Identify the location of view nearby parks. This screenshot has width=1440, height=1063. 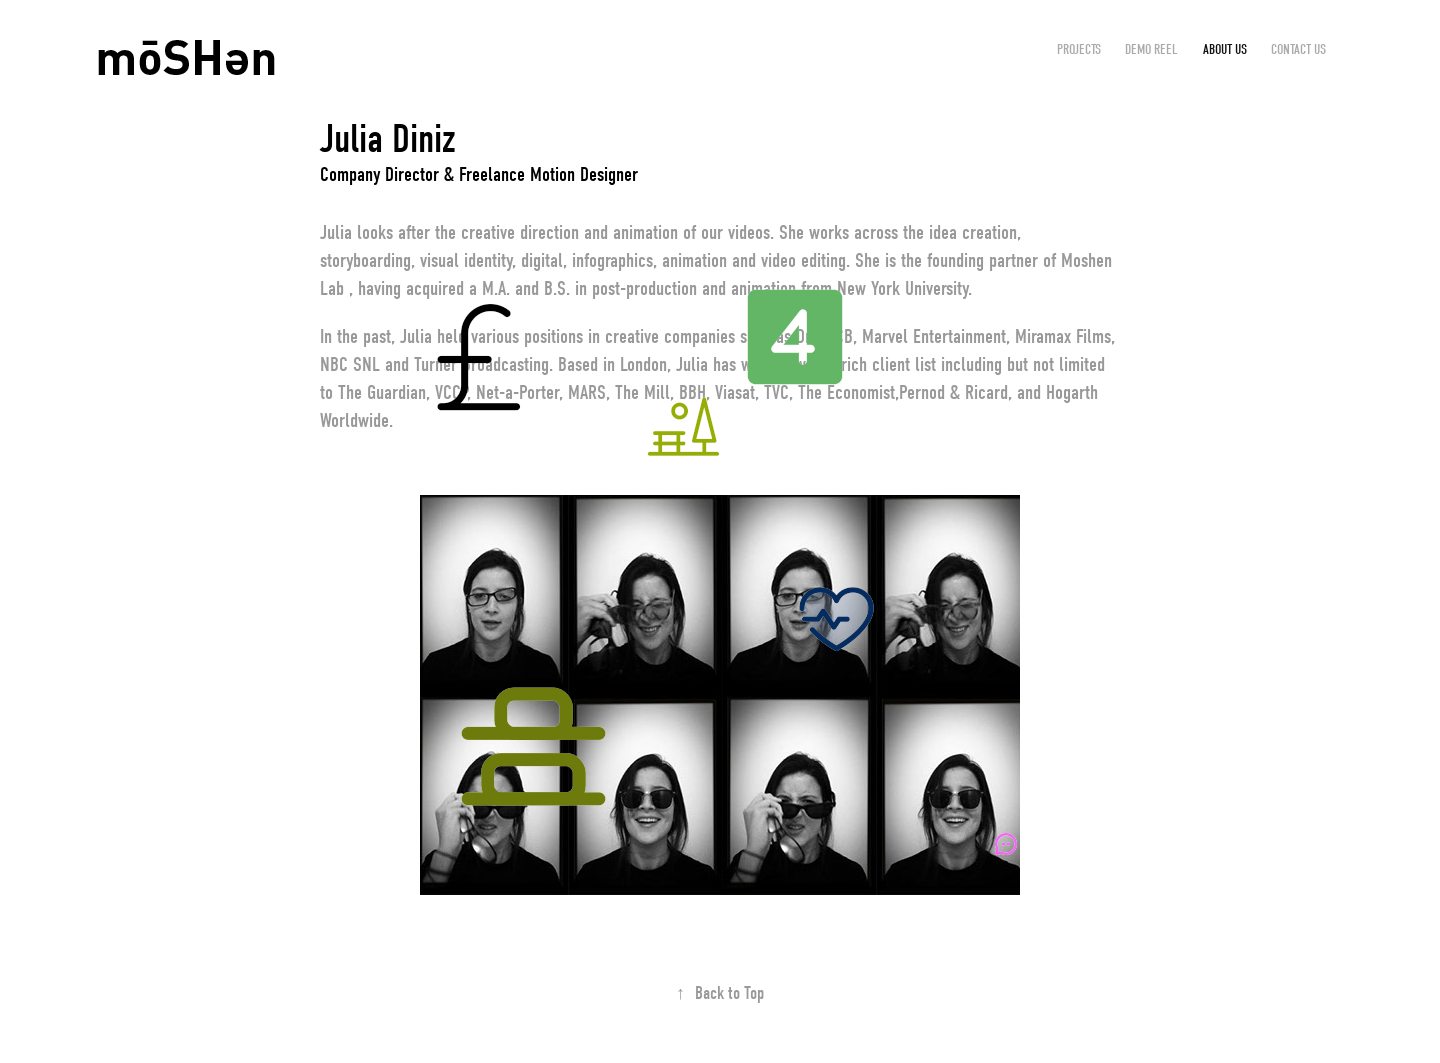
(683, 430).